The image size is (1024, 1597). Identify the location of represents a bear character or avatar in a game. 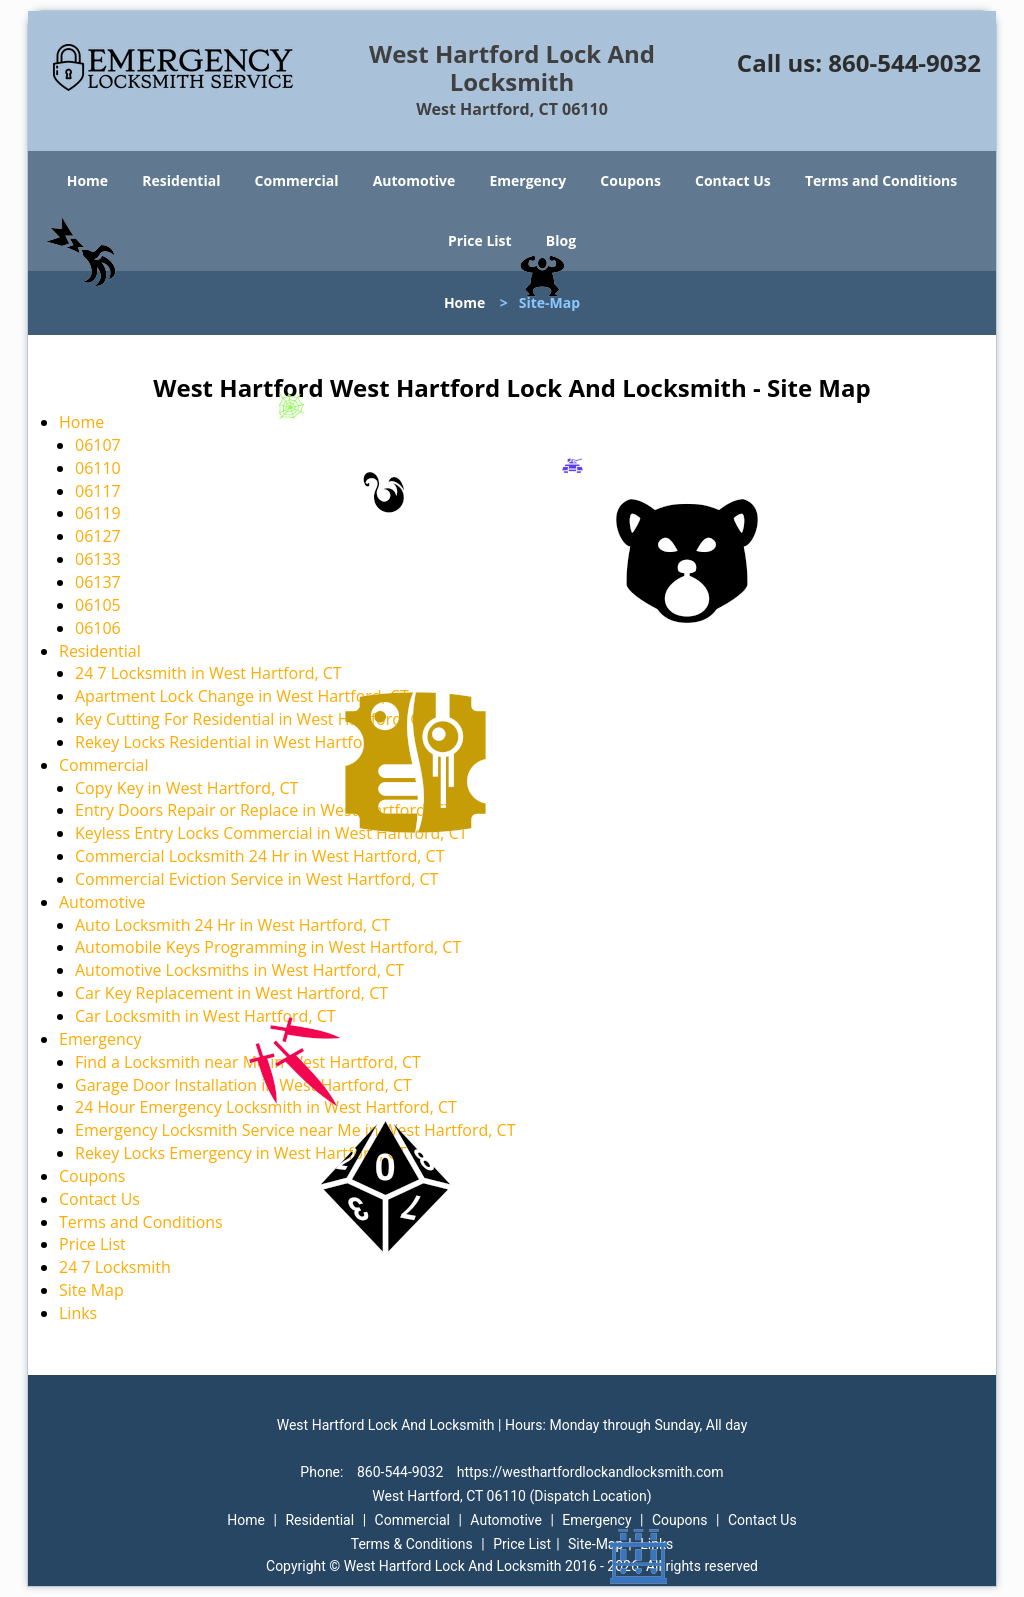
(687, 561).